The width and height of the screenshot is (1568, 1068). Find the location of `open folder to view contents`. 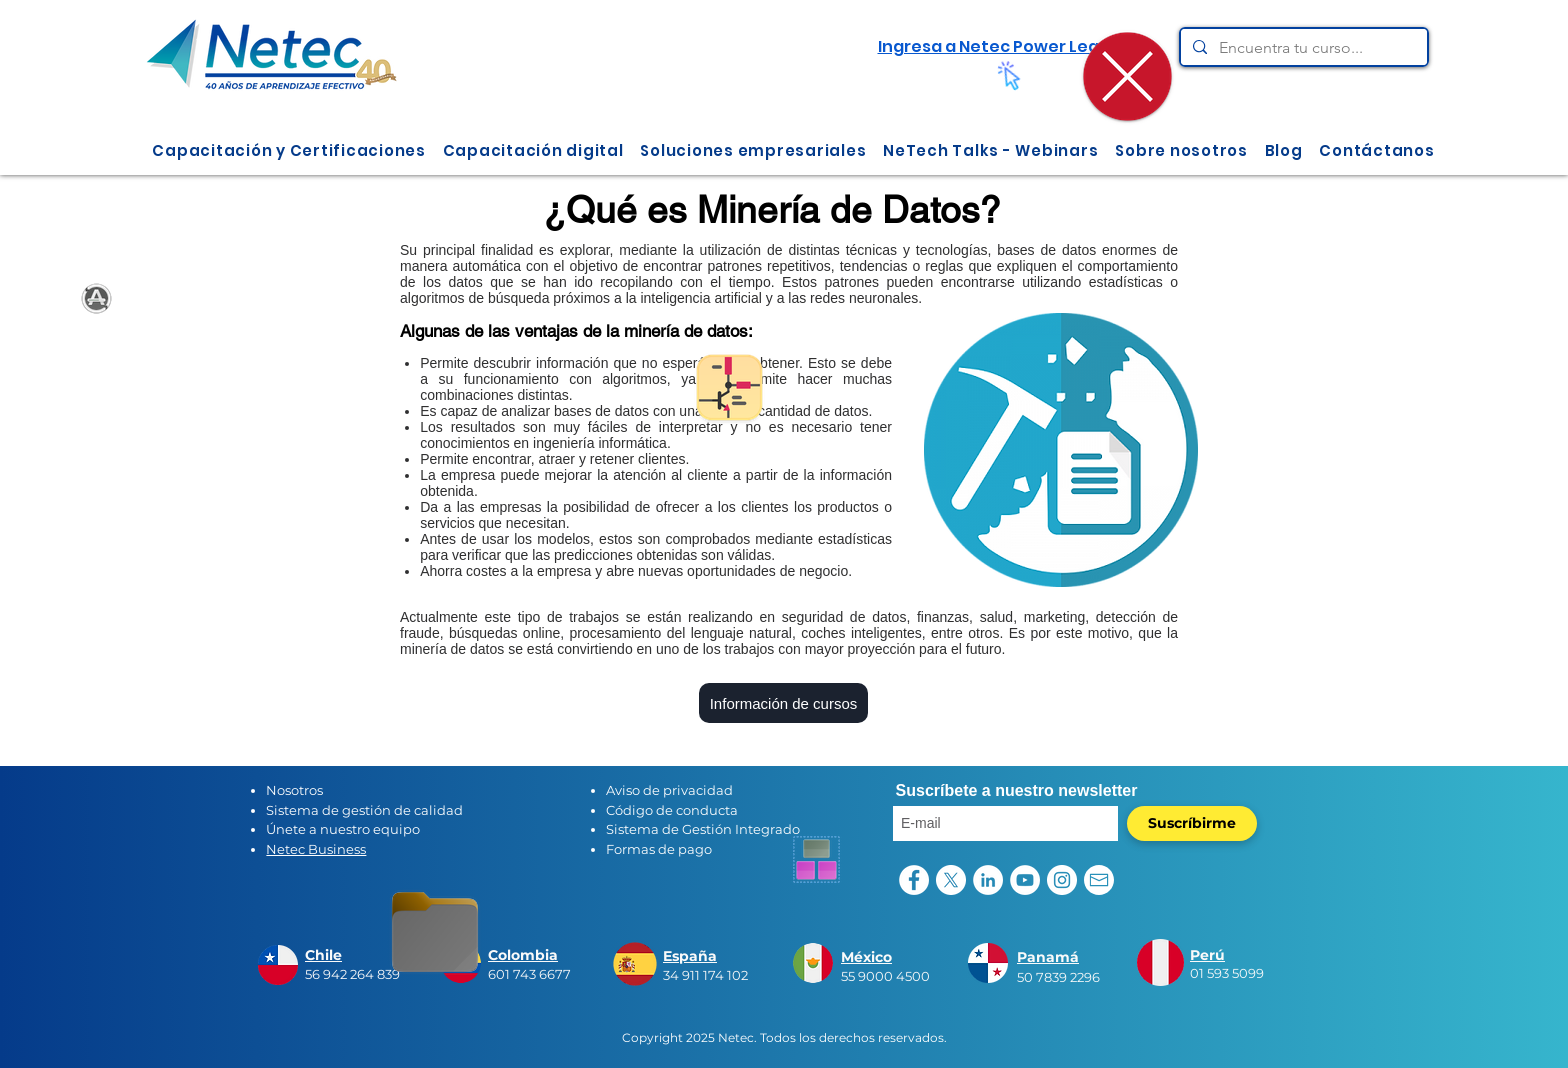

open folder to view contents is located at coordinates (435, 932).